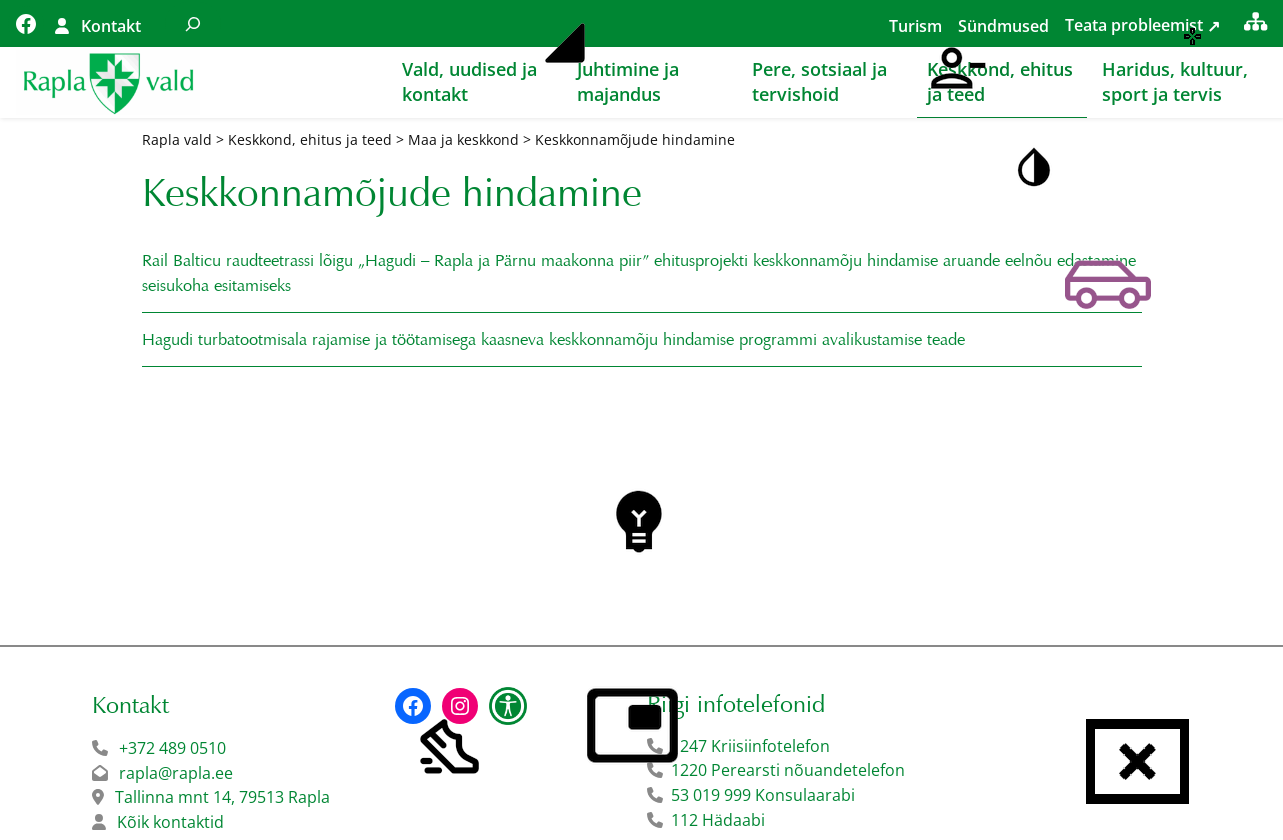  What do you see at coordinates (563, 41) in the screenshot?
I see `indicates full cellular signal strength` at bounding box center [563, 41].